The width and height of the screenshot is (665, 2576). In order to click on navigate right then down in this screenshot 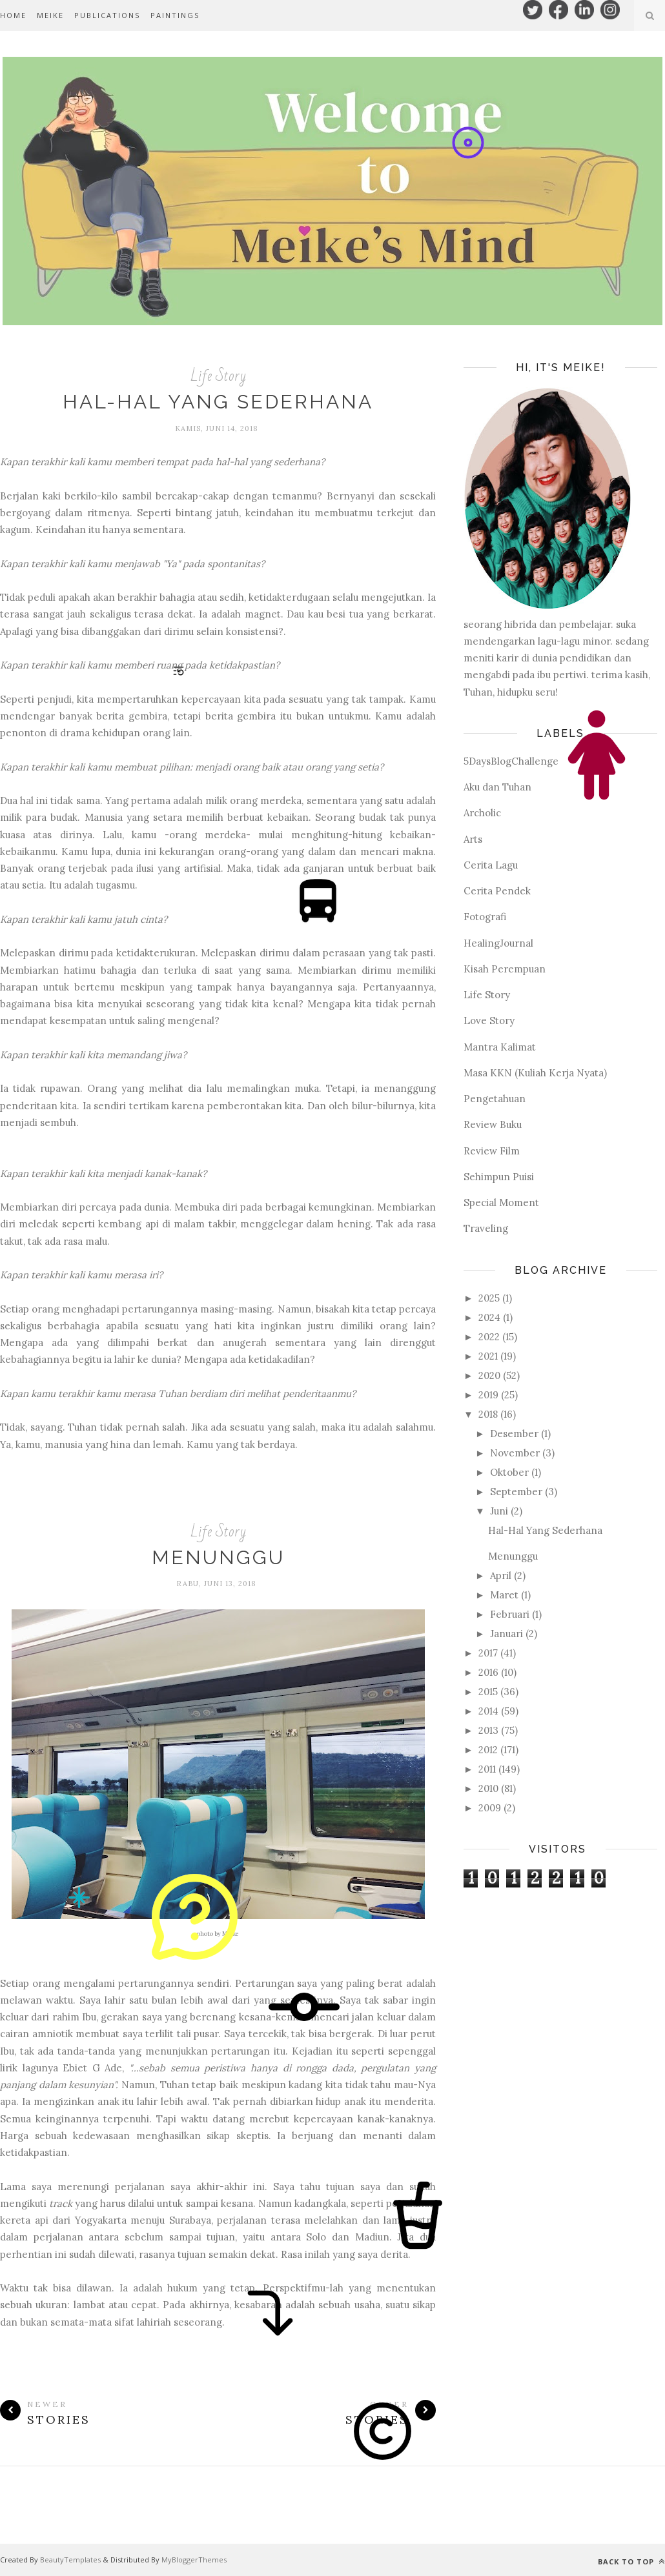, I will do `click(270, 2313)`.